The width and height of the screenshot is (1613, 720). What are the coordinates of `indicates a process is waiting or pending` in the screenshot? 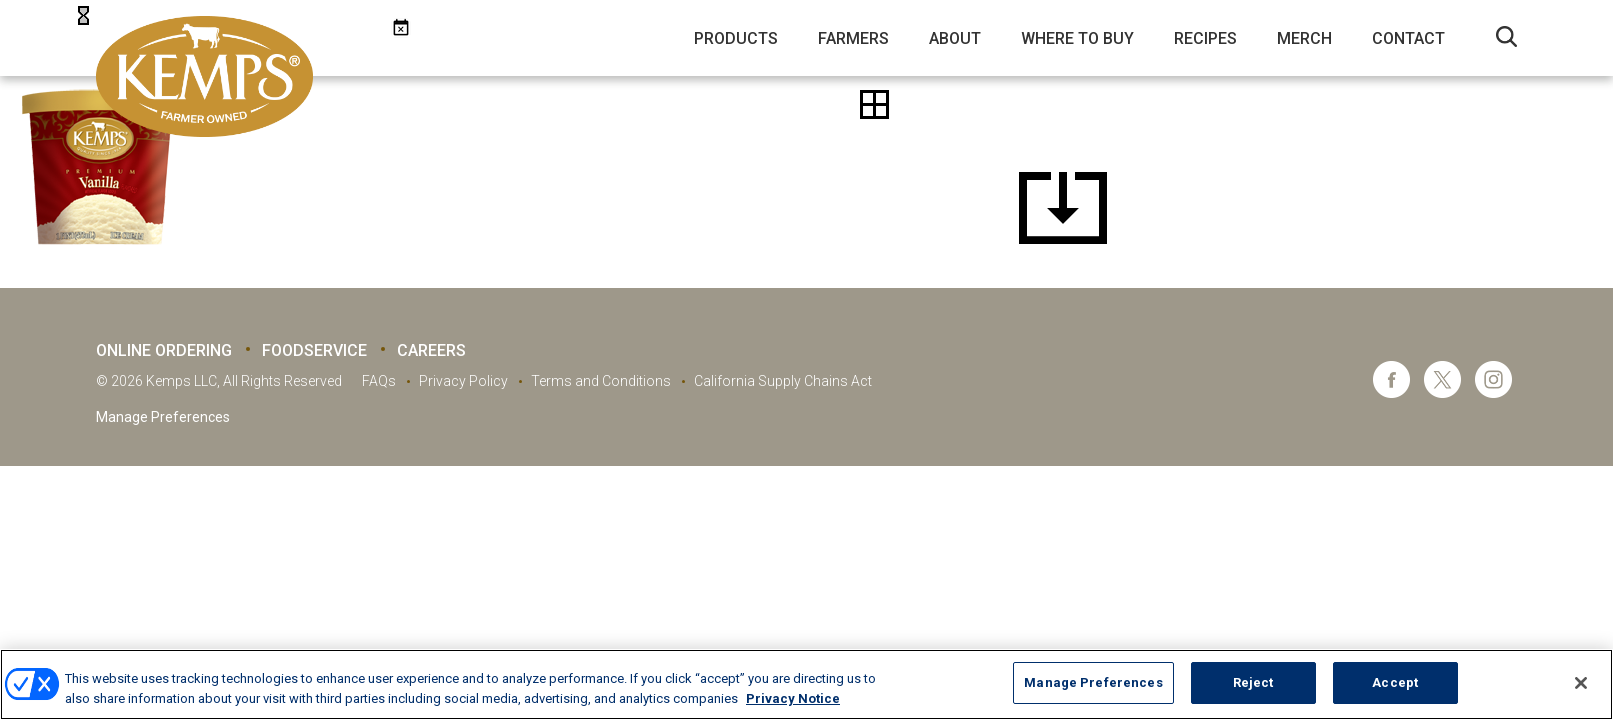 It's located at (83, 15).